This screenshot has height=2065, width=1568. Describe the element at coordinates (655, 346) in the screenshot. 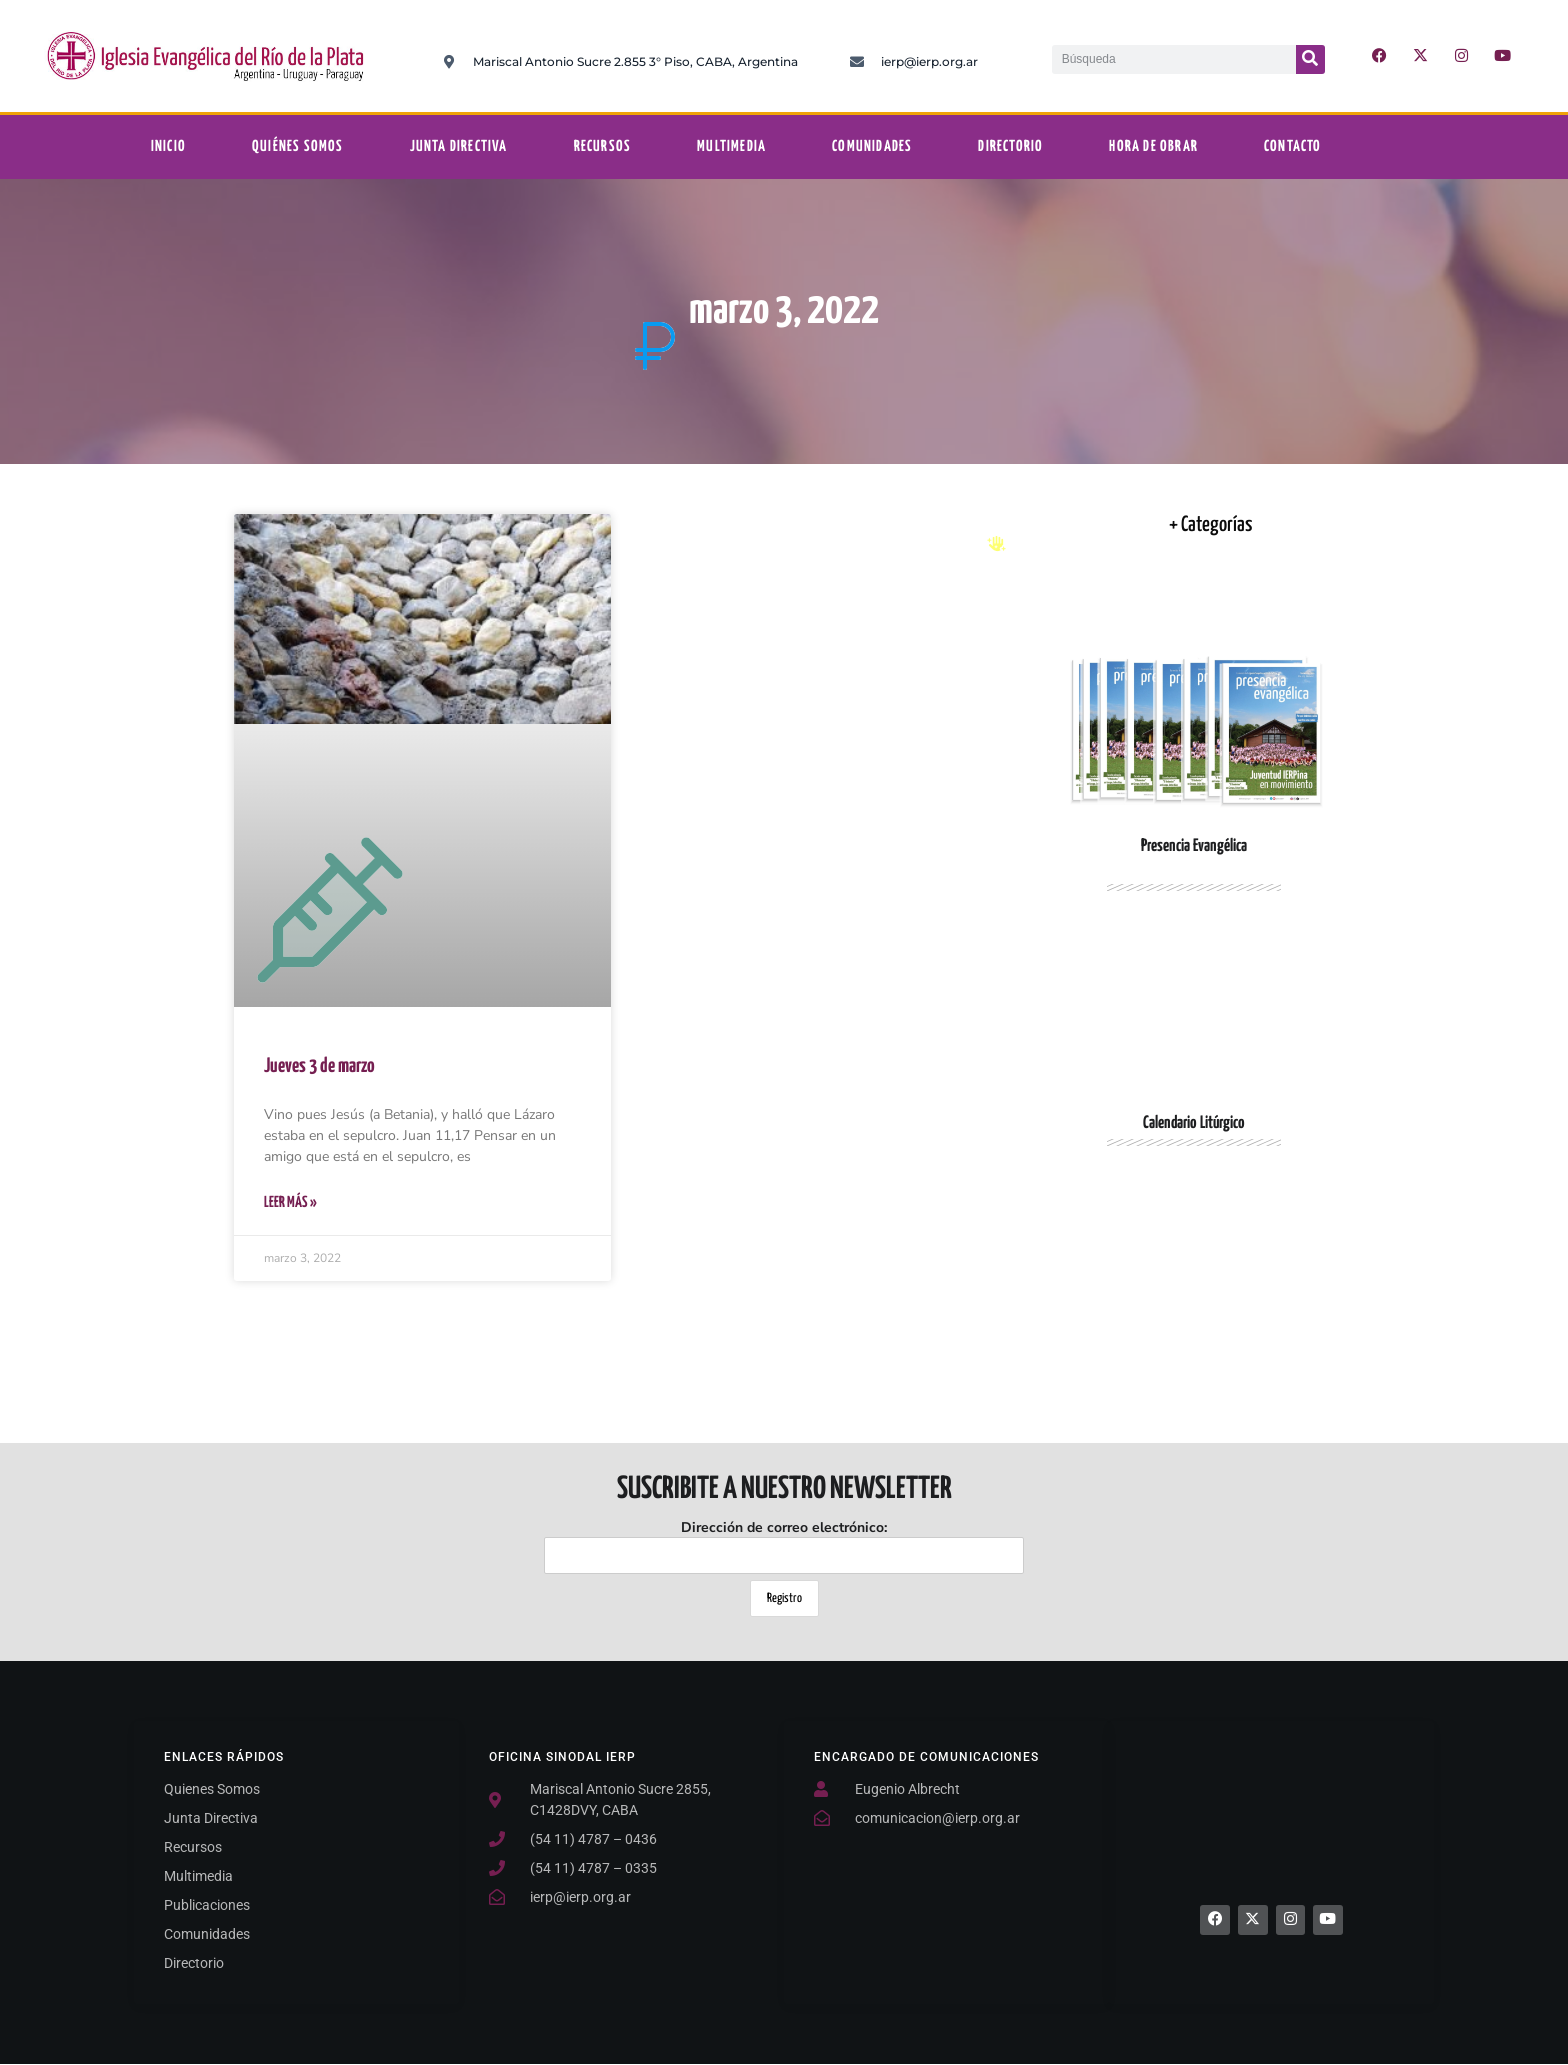

I see `view prices in russian rubles` at that location.